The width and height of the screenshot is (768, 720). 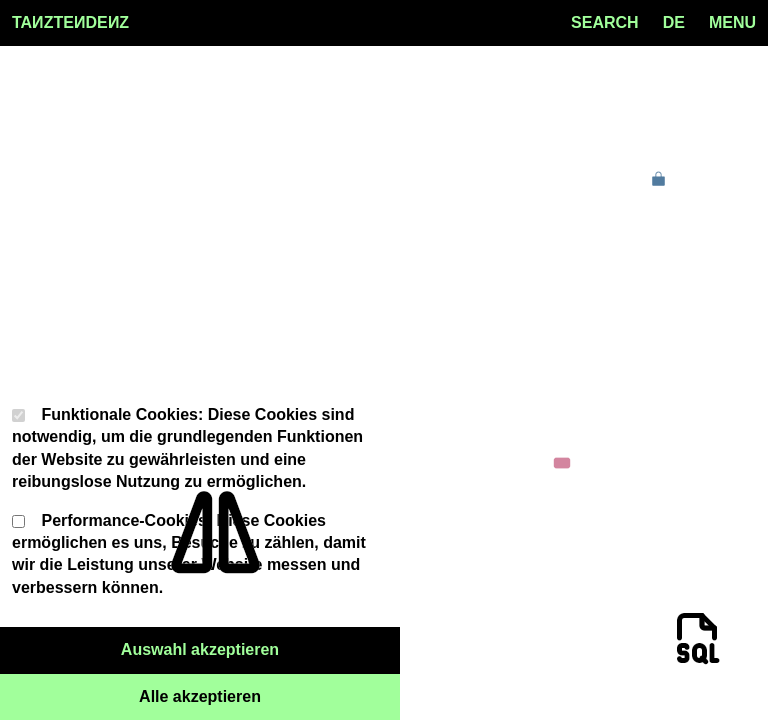 I want to click on indicates a SQL database file, so click(x=697, y=638).